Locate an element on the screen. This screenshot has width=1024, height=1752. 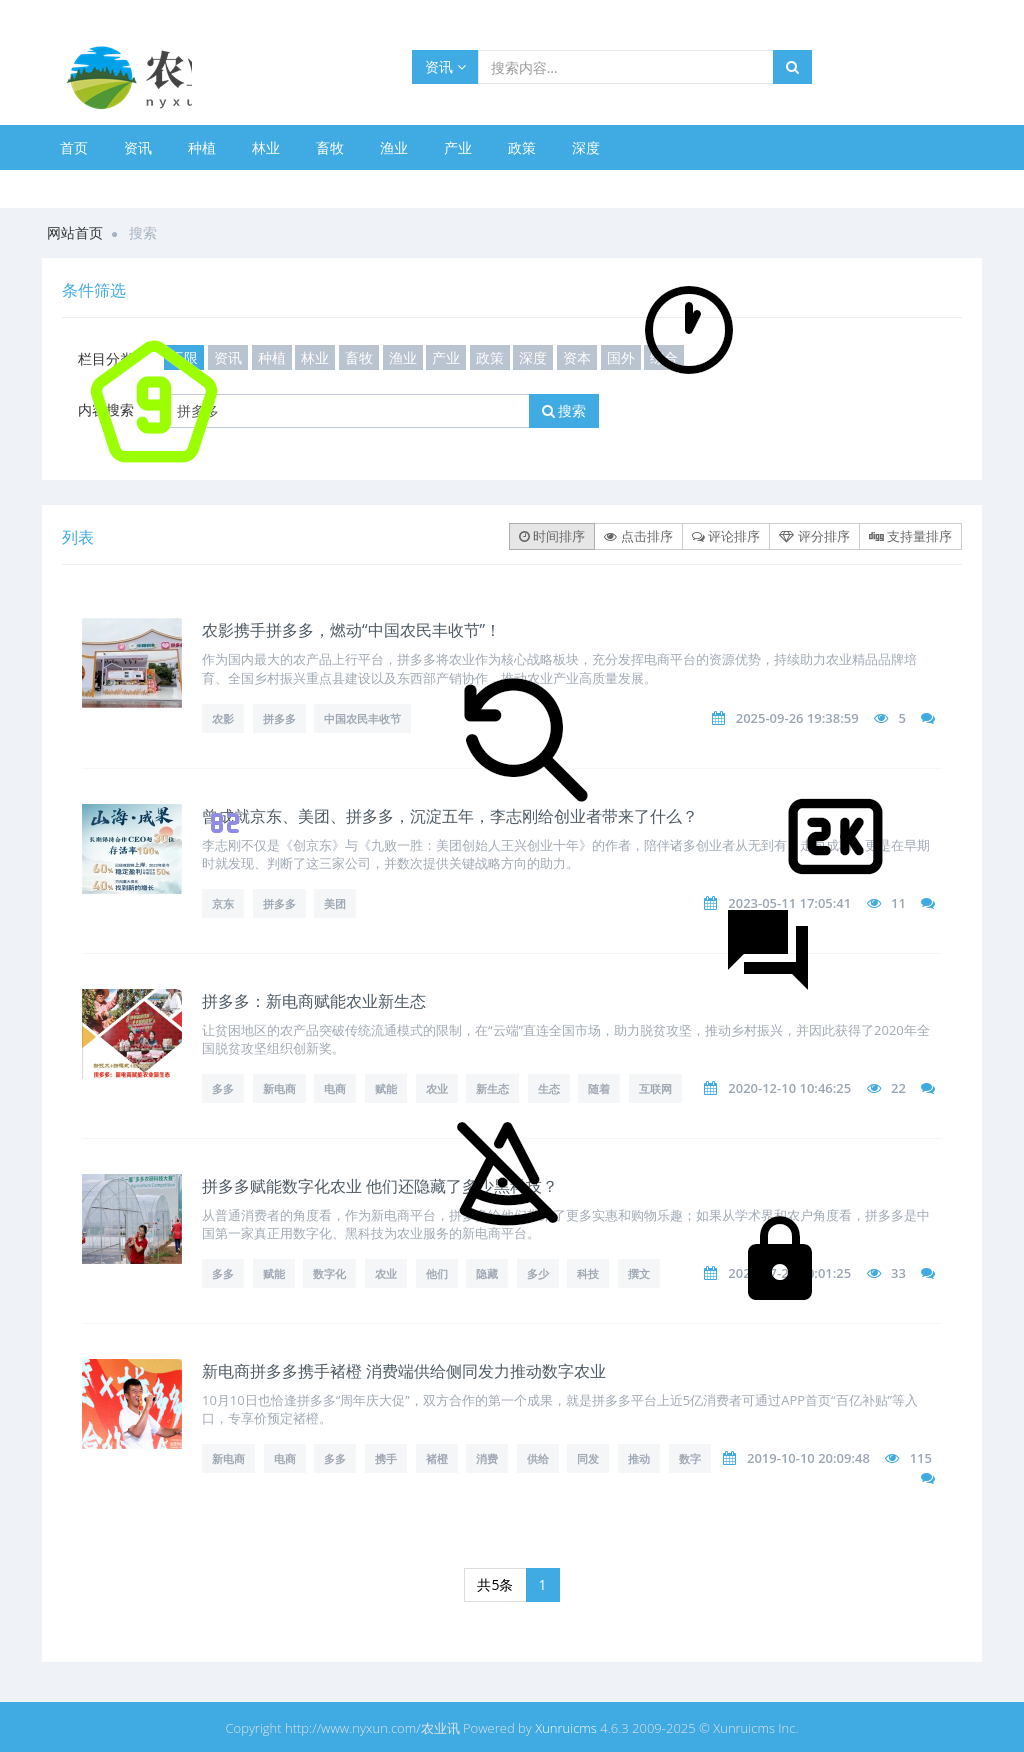
indicates pizza is unavailable or sold out is located at coordinates (507, 1172).